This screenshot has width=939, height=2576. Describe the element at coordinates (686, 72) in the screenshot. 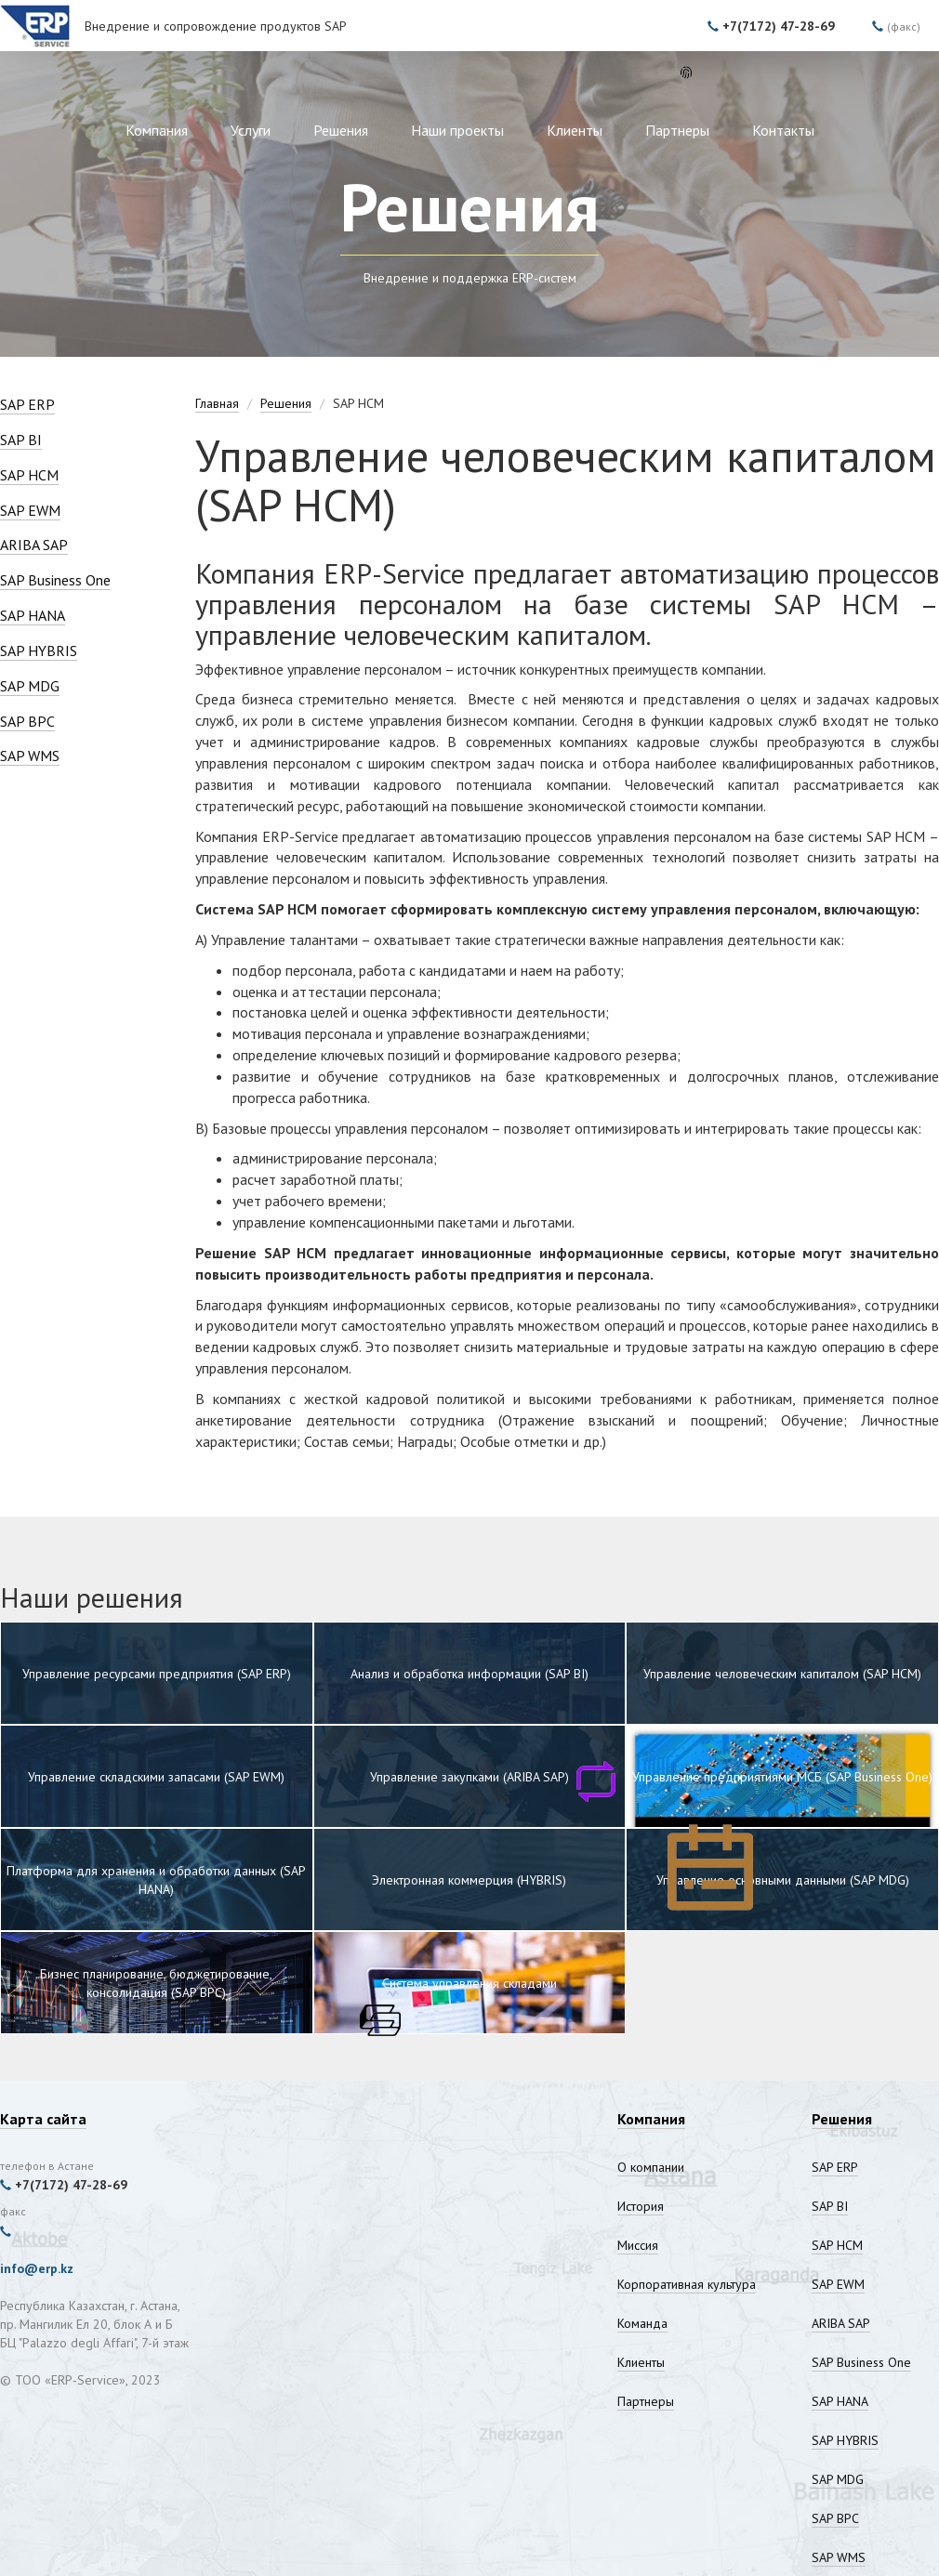

I see `authenticate with fingerprint` at that location.